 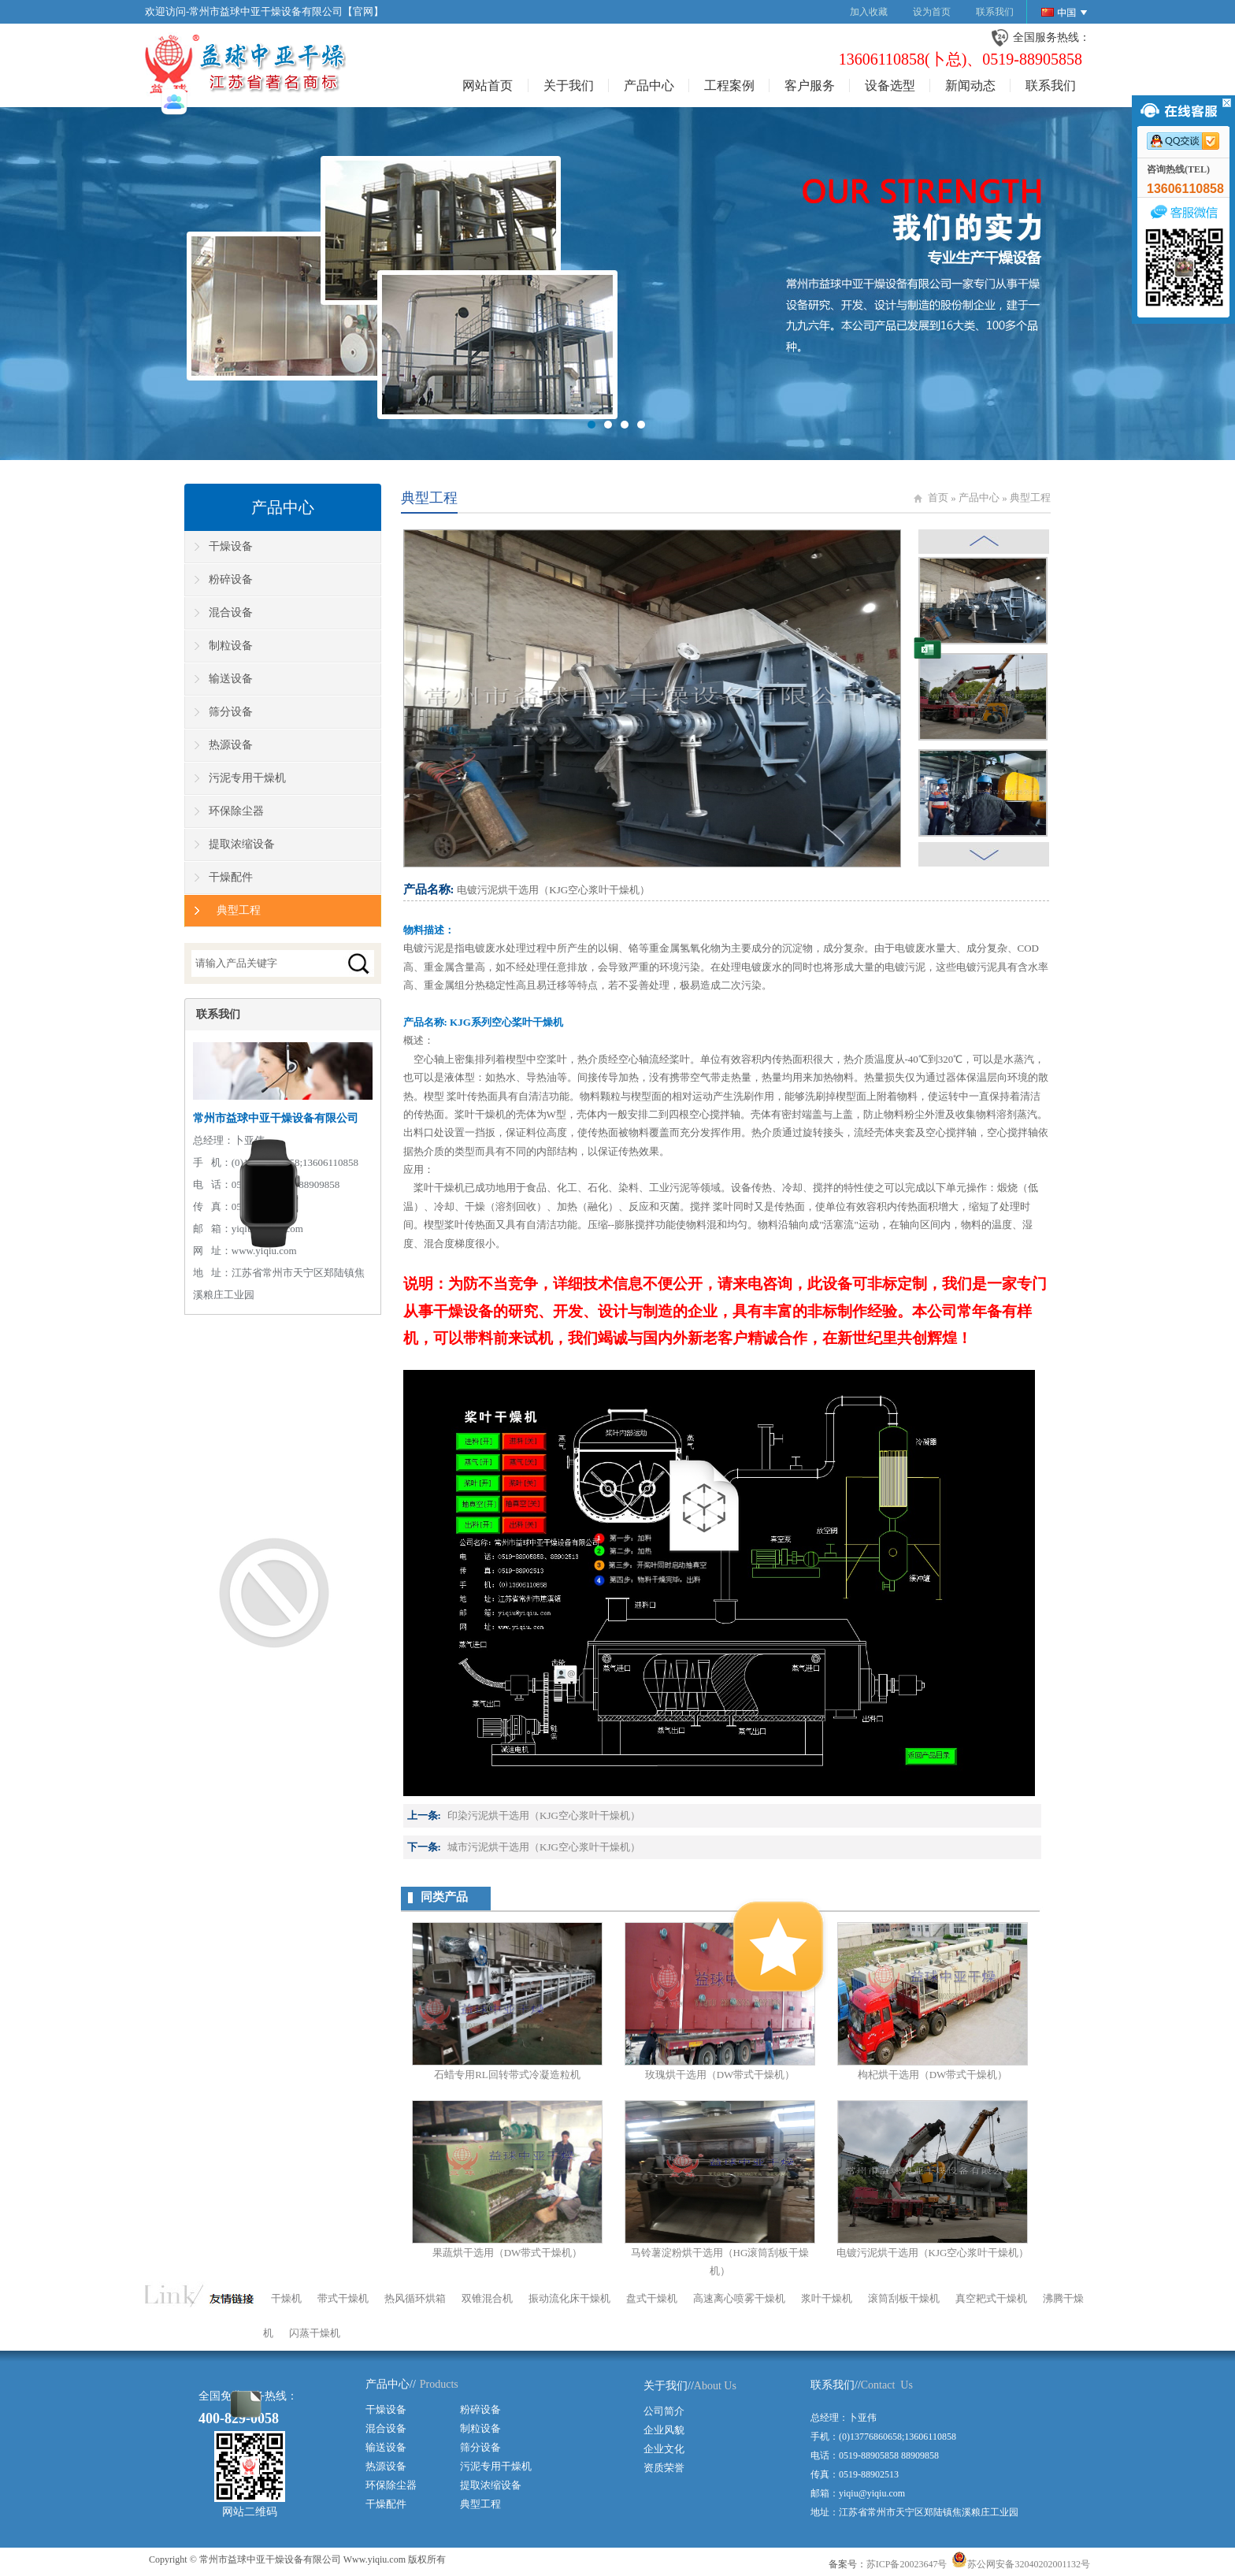 I want to click on change desktop wallpaper settings, so click(x=246, y=2403).